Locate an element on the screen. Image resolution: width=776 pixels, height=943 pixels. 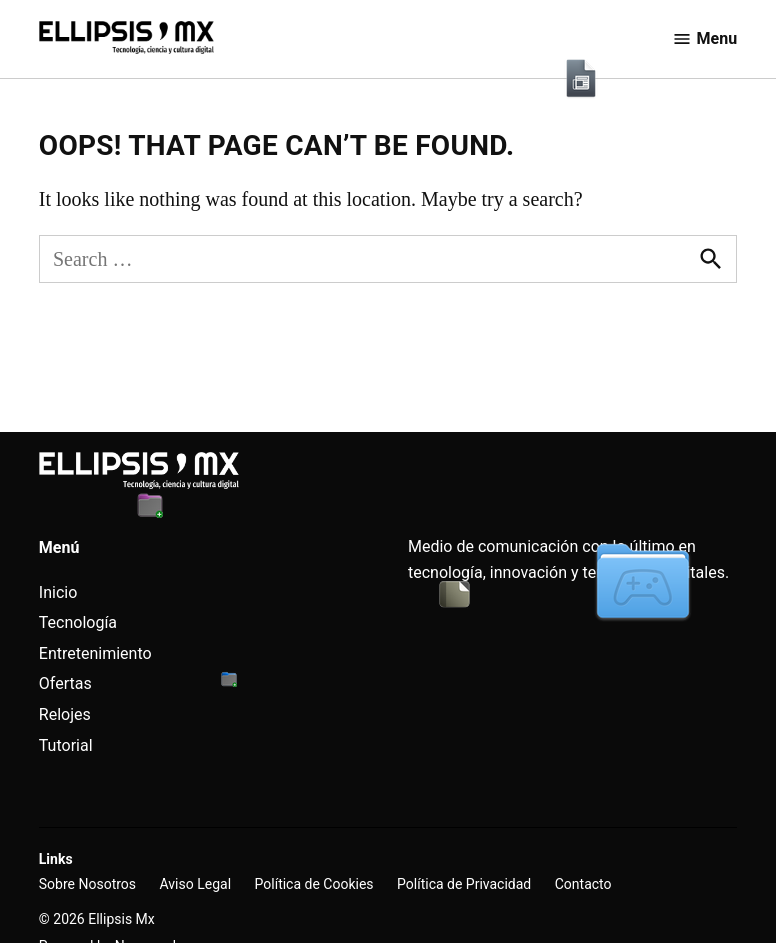
change desktop wallpaper settings is located at coordinates (454, 593).